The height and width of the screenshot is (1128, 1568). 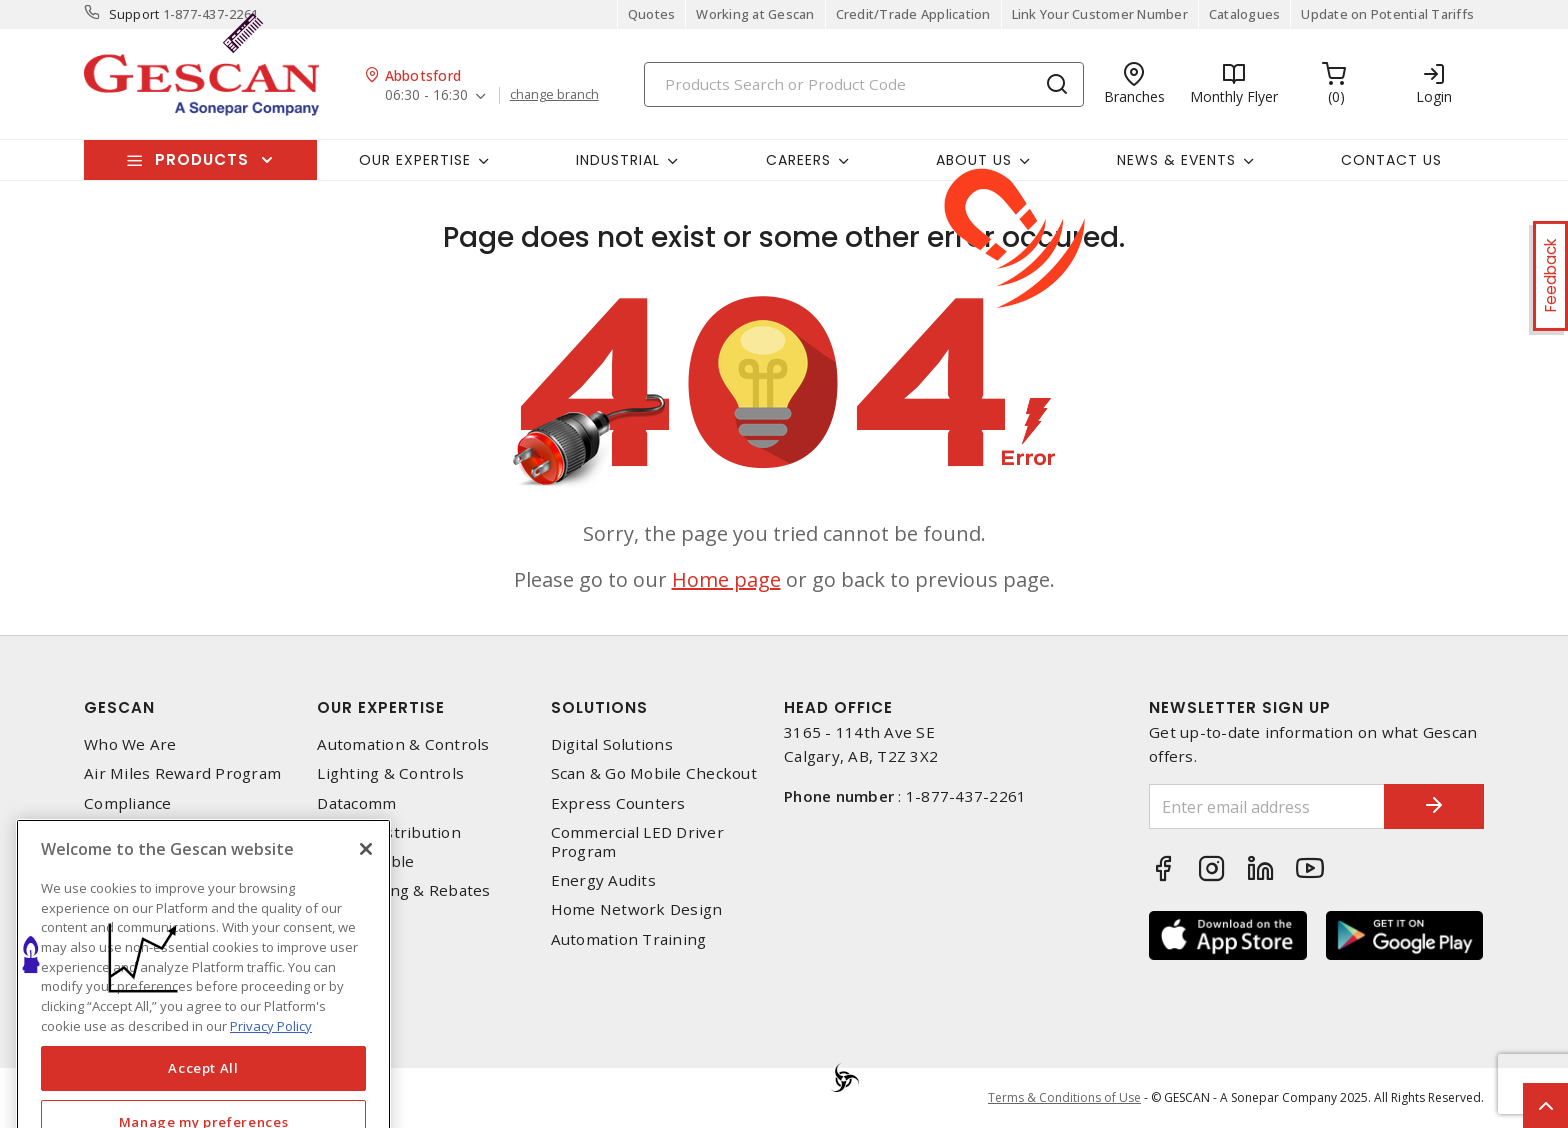 What do you see at coordinates (143, 958) in the screenshot?
I see `view analytics or statistics` at bounding box center [143, 958].